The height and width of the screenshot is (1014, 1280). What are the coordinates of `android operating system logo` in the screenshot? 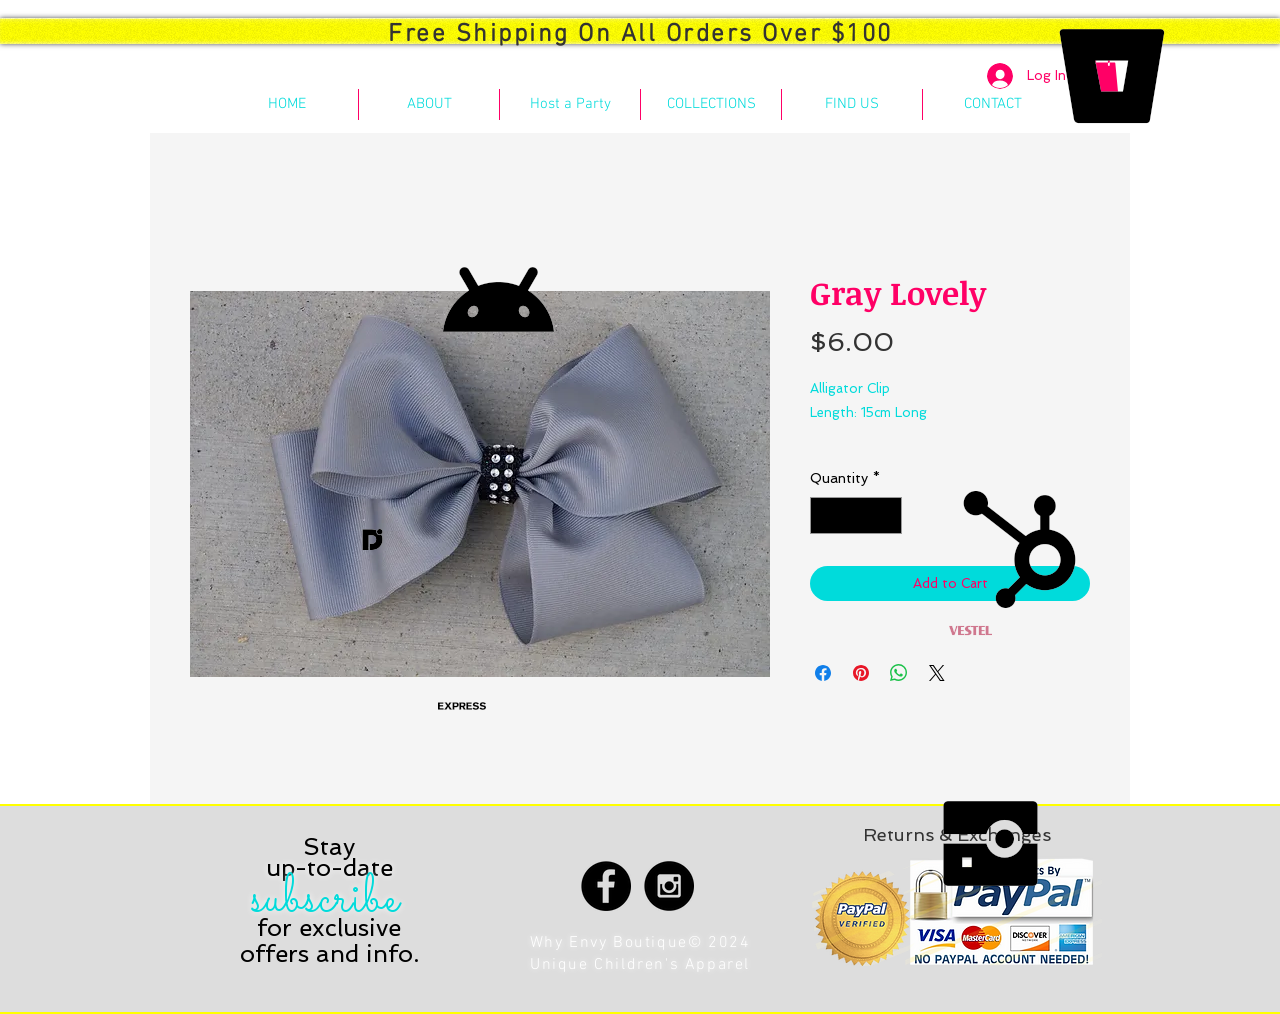 It's located at (498, 299).